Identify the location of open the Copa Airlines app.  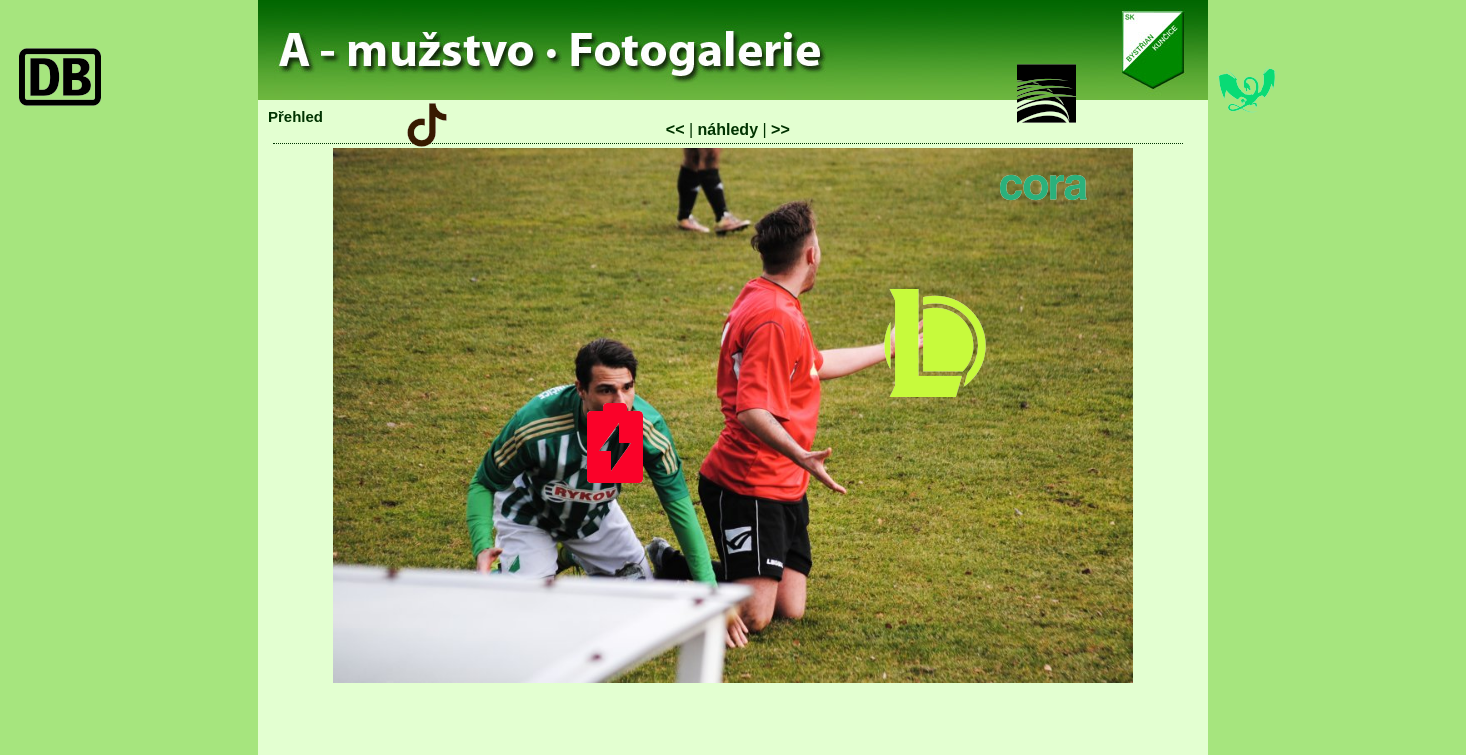
(1046, 93).